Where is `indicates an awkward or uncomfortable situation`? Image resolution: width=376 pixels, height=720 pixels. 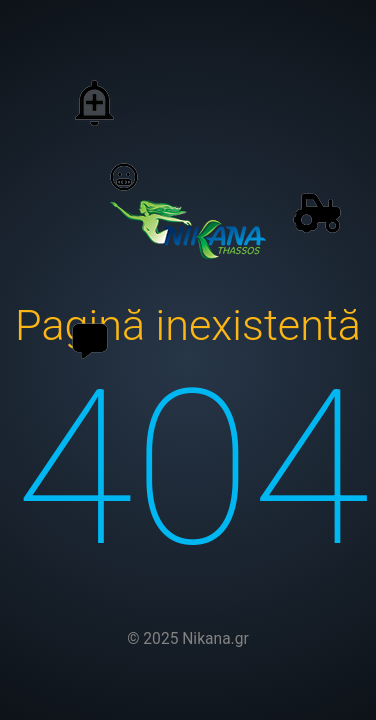
indicates an awkward or uncomfortable situation is located at coordinates (124, 177).